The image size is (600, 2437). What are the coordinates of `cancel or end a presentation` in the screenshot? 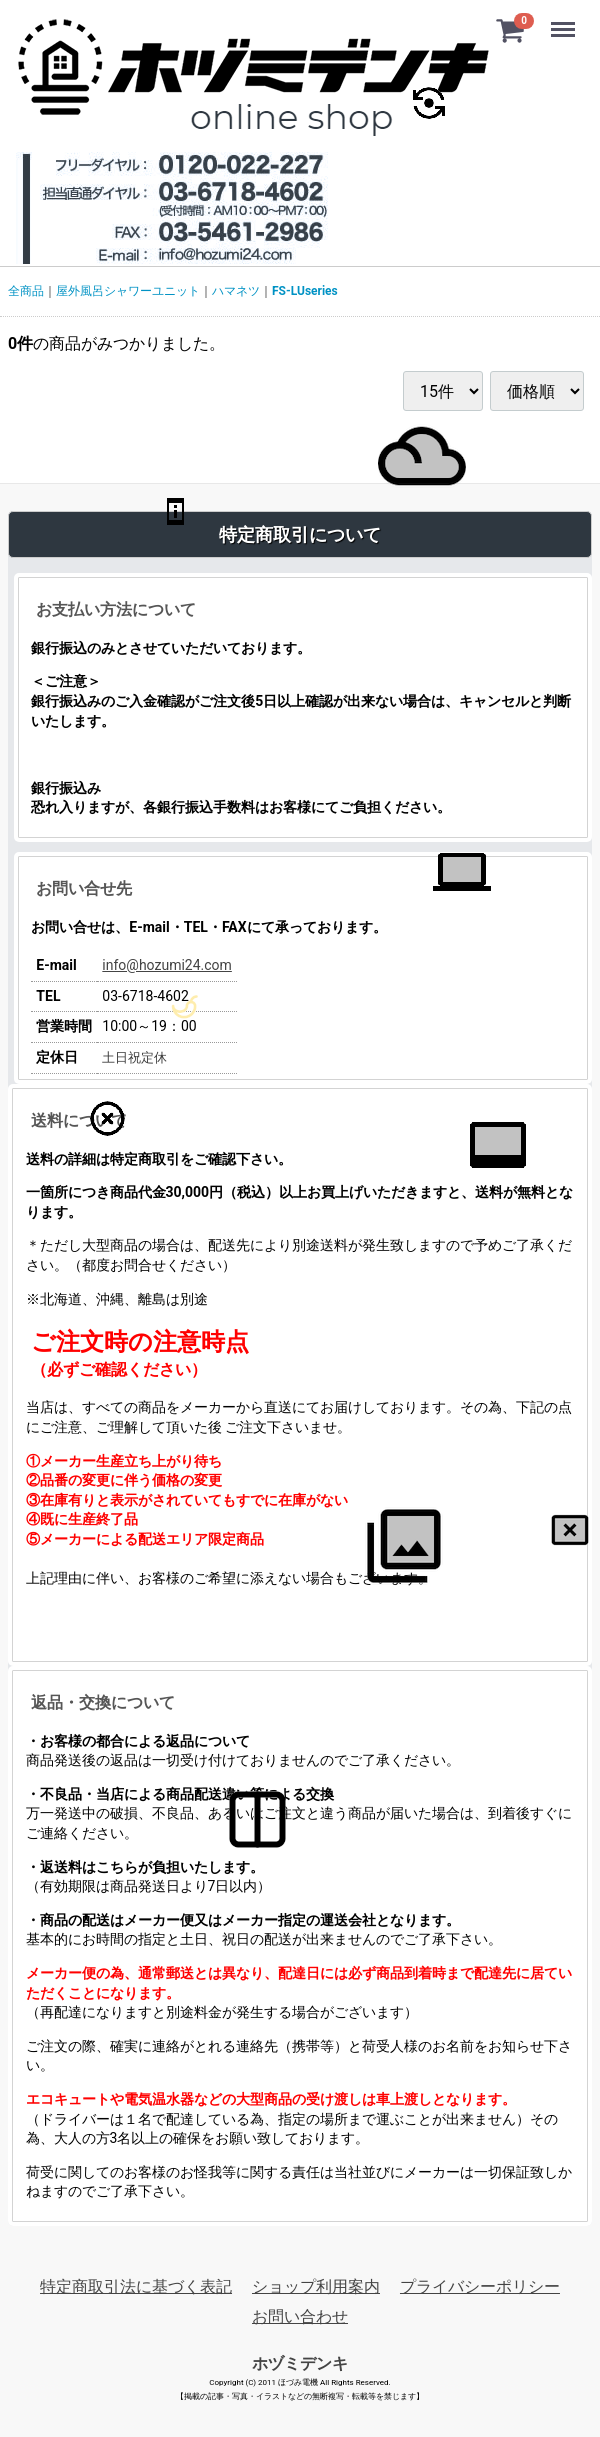 It's located at (570, 1530).